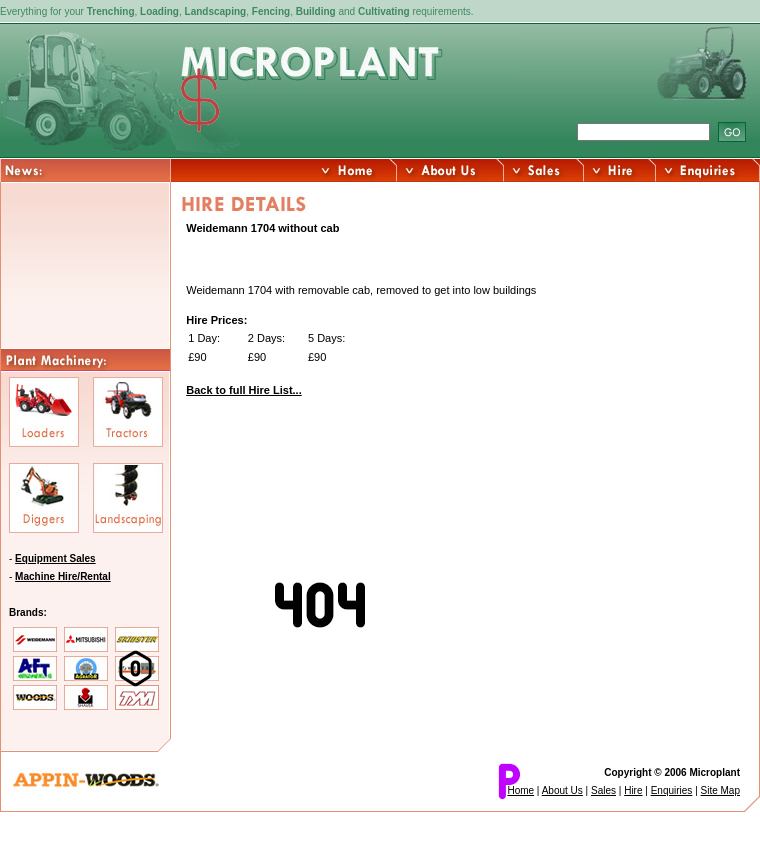 This screenshot has height=848, width=760. Describe the element at coordinates (320, 605) in the screenshot. I see `indicates page not found error` at that location.